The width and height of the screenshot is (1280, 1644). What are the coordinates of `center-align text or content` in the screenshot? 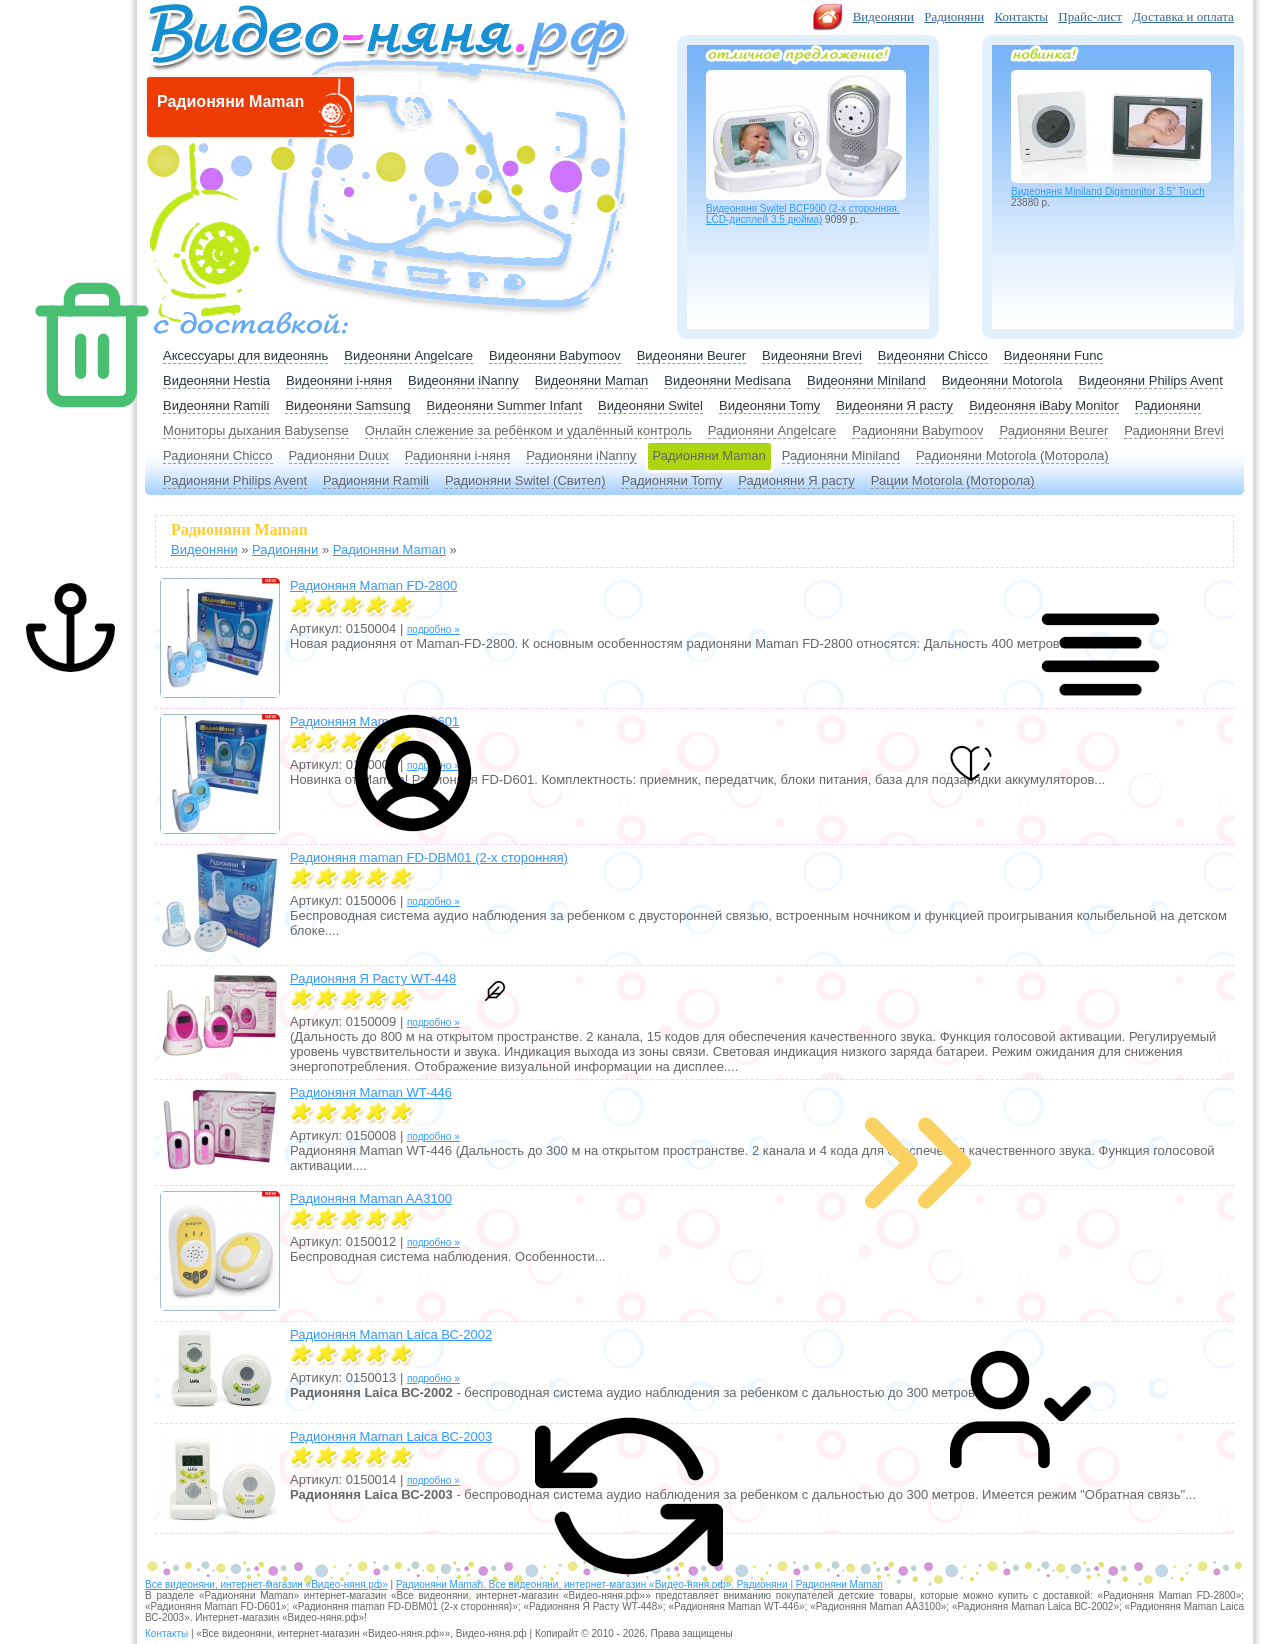 It's located at (1100, 654).